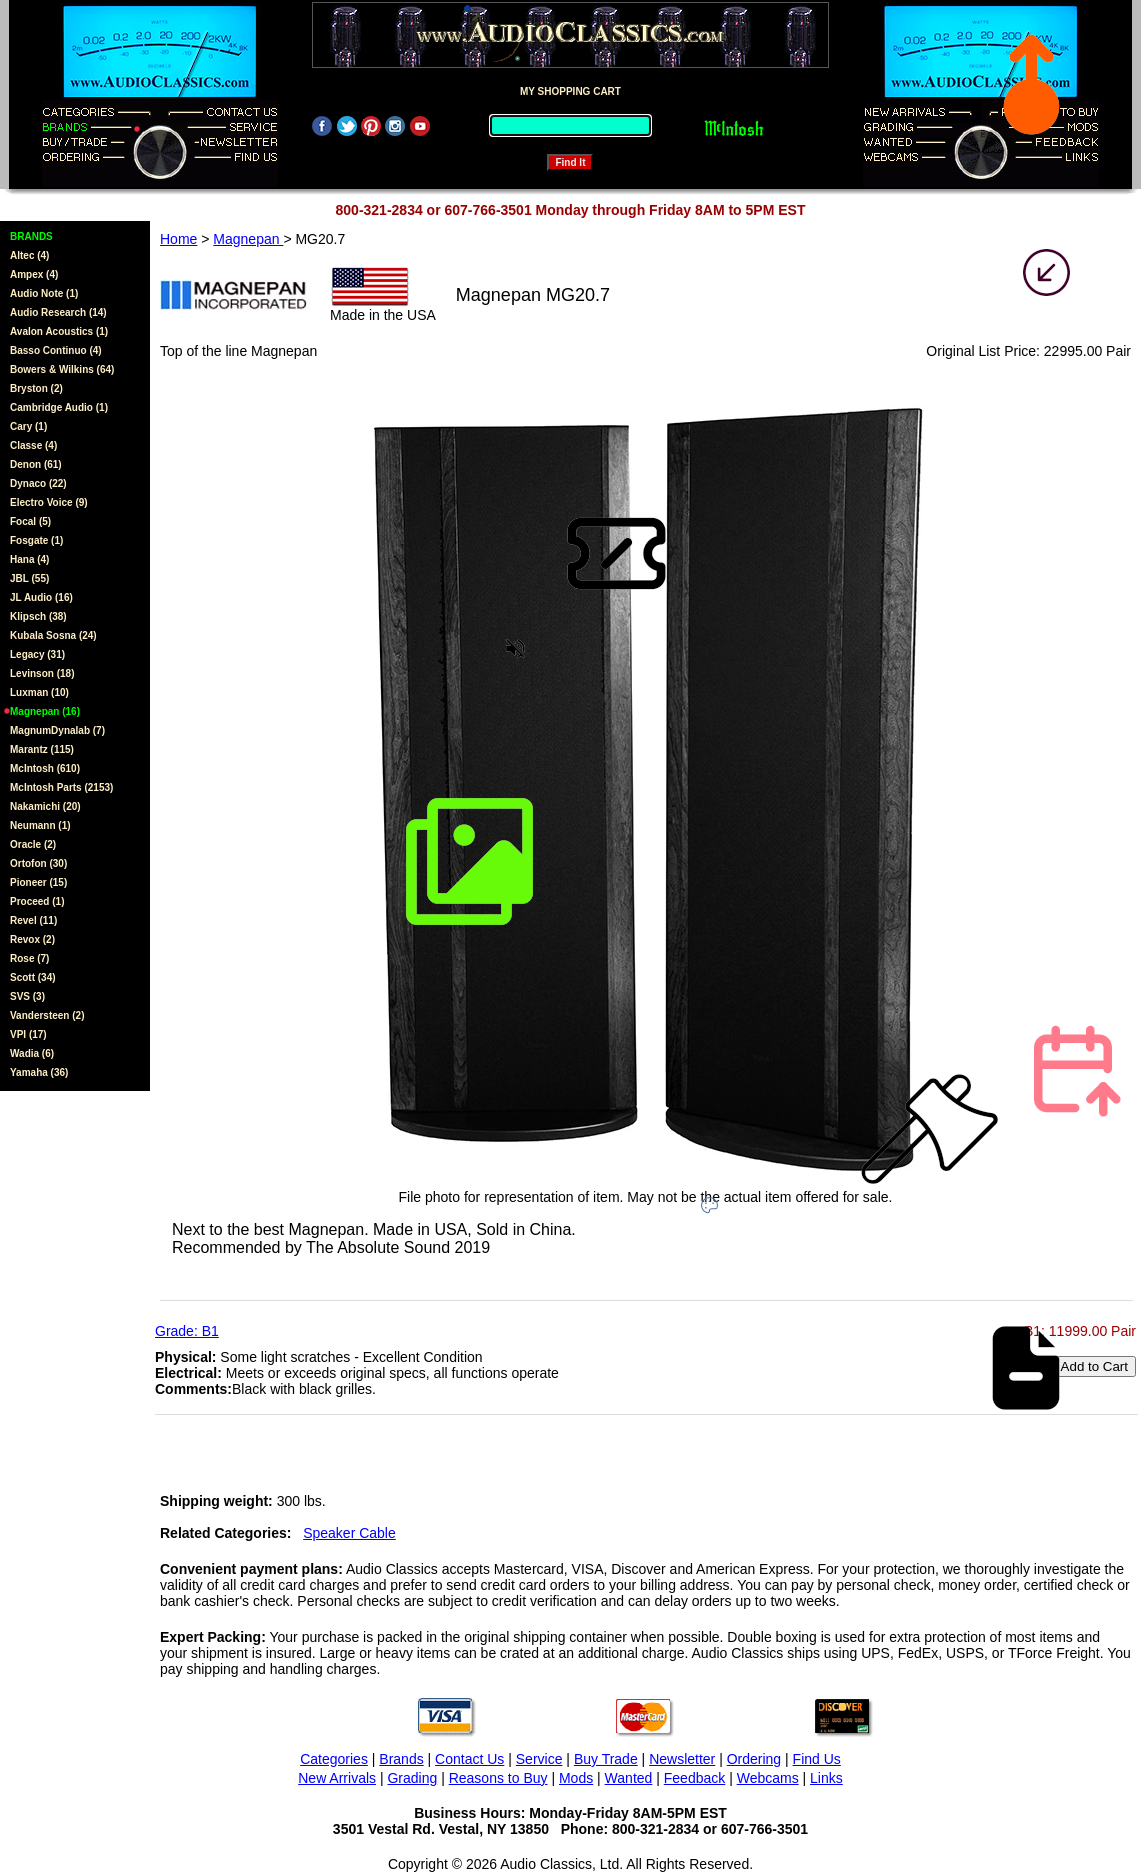 This screenshot has width=1141, height=1875. Describe the element at coordinates (709, 1205) in the screenshot. I see `access color or theme settings` at that location.